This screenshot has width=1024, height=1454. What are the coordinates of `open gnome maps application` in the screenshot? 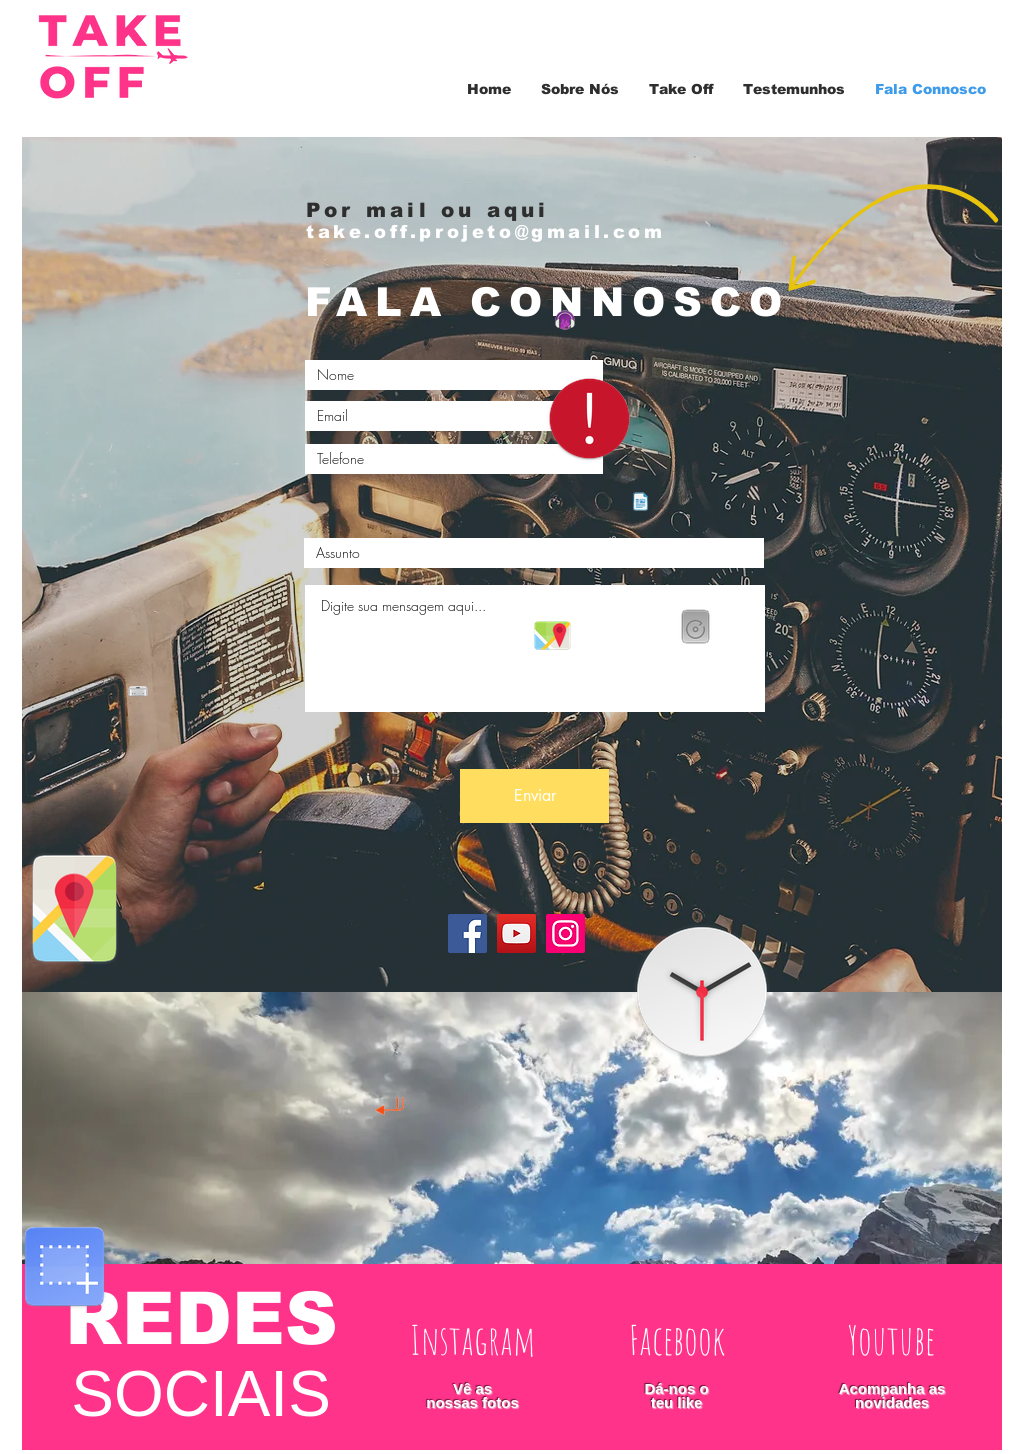 It's located at (552, 635).